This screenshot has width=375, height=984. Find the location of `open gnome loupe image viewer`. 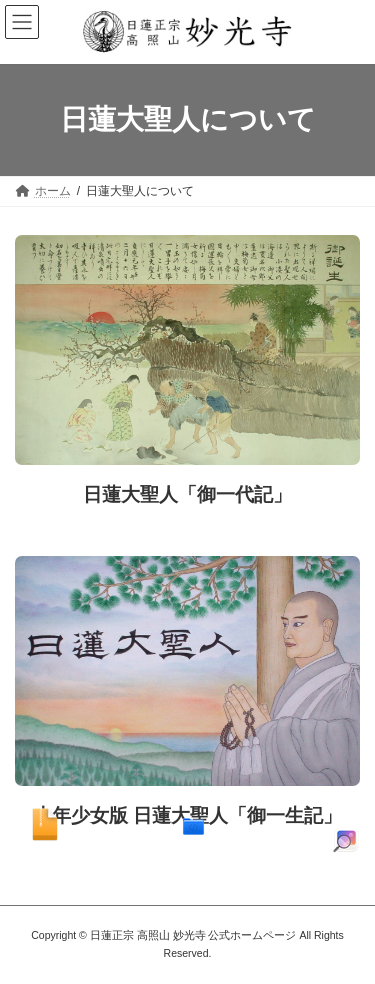

open gnome loupe image viewer is located at coordinates (346, 839).